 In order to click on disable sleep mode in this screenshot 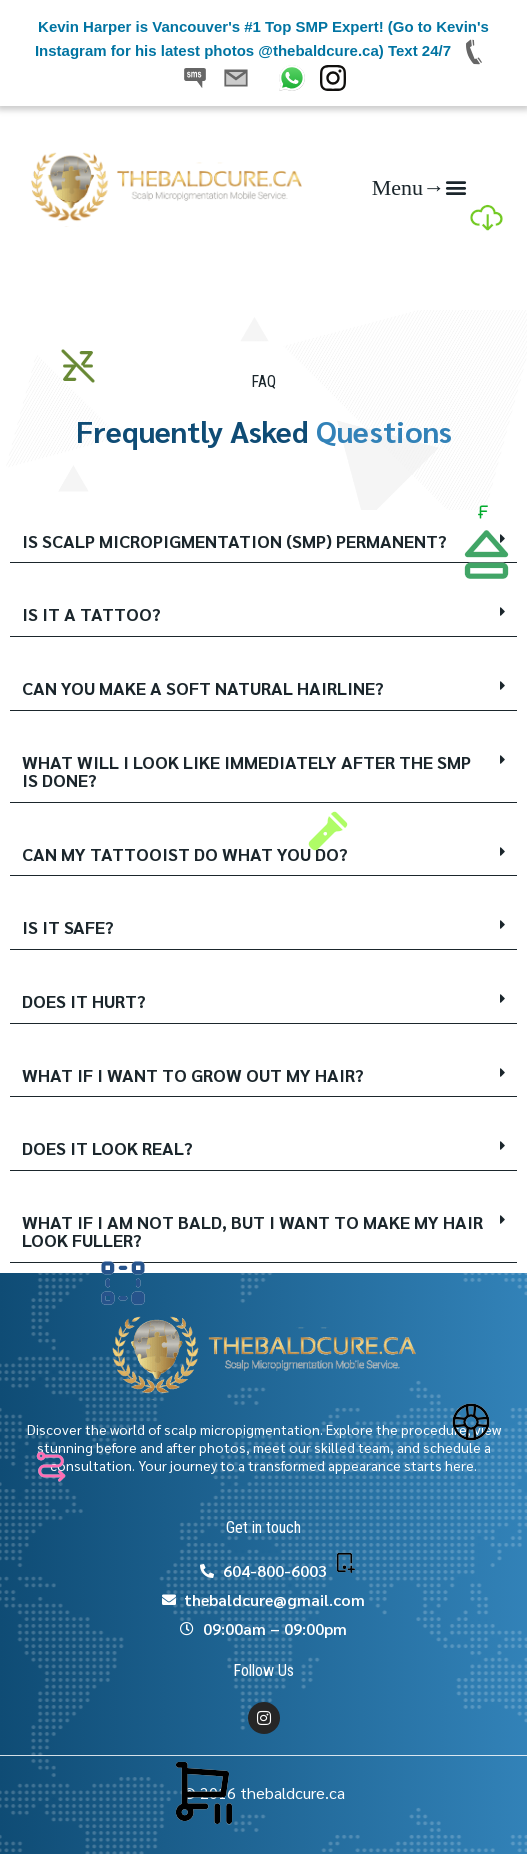, I will do `click(78, 366)`.